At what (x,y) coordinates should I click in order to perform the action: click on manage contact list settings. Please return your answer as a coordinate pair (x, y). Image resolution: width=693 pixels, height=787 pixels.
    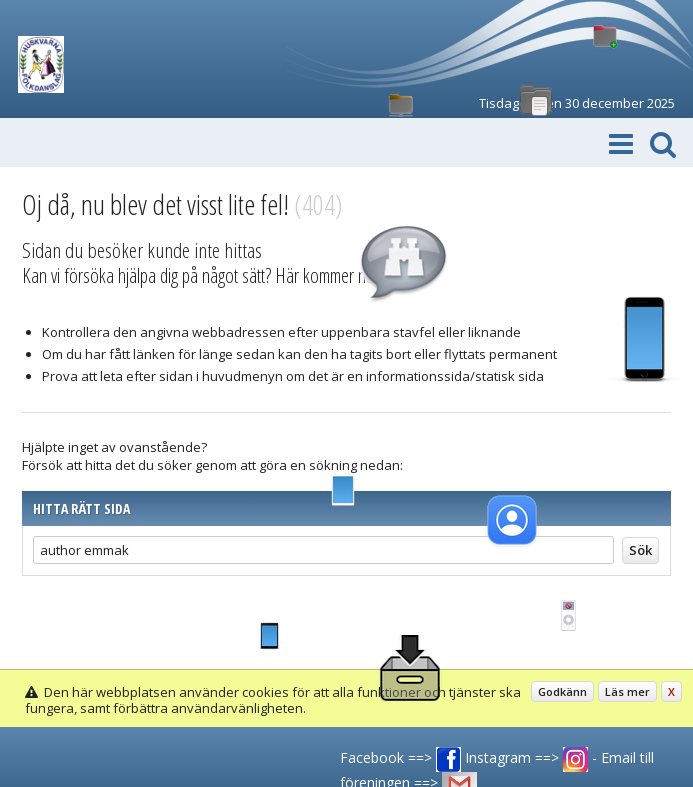
    Looking at the image, I should click on (512, 521).